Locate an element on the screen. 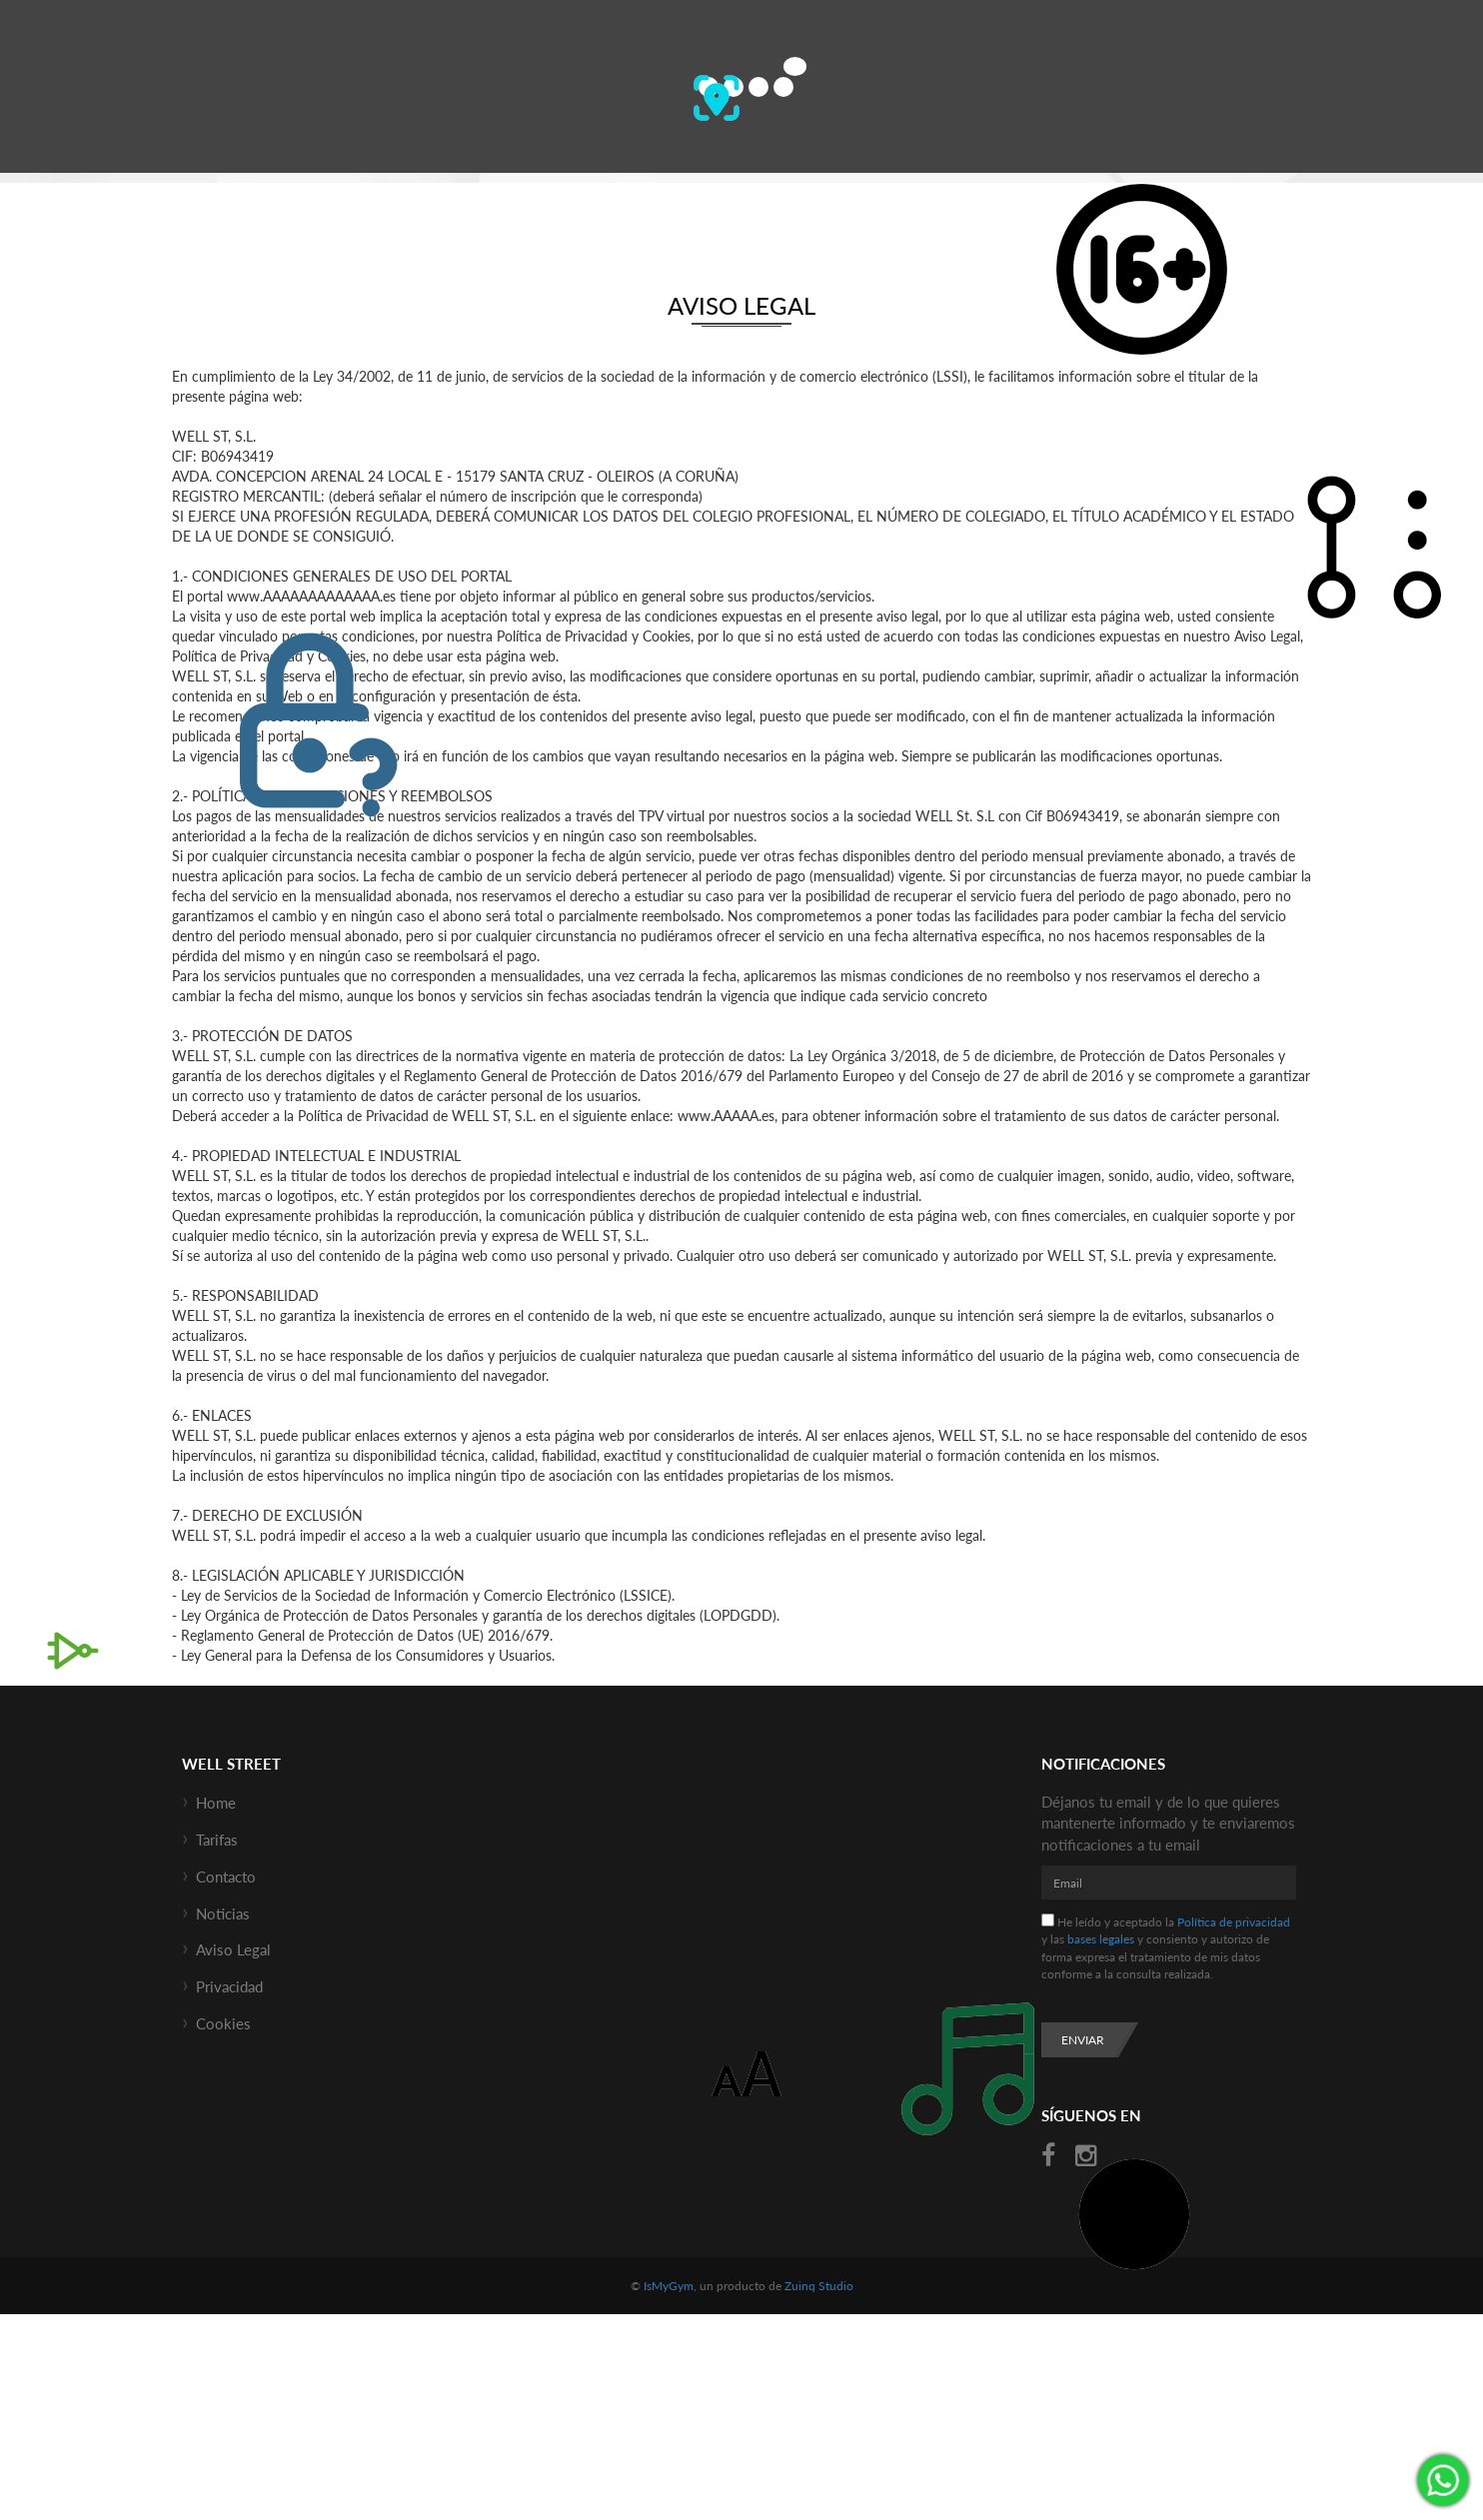 The height and width of the screenshot is (2520, 1483). activate live view mode for real-time location tracking is located at coordinates (717, 98).